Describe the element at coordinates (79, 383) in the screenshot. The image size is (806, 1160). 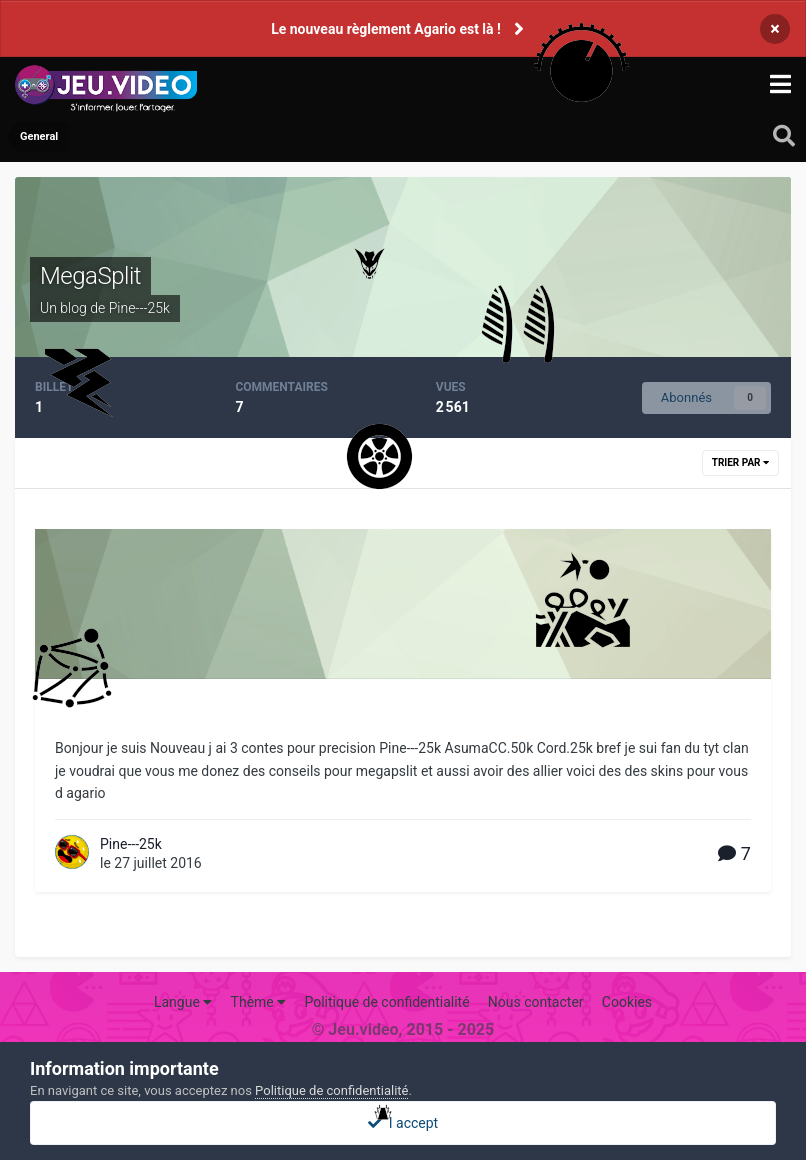
I see `activate lightning or electric ability` at that location.